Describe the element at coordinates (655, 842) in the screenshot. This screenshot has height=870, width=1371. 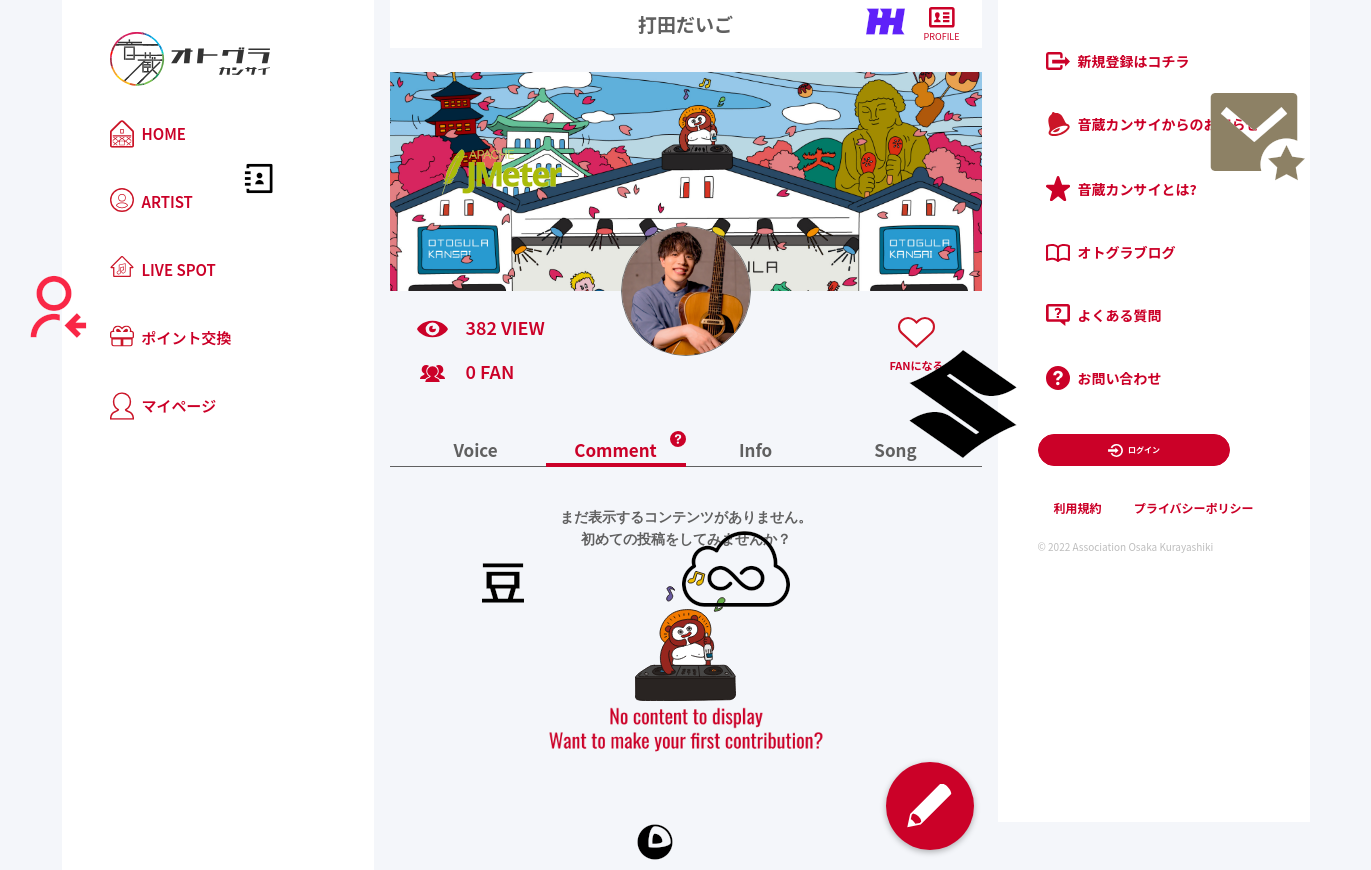
I see `CoreOS logo` at that location.